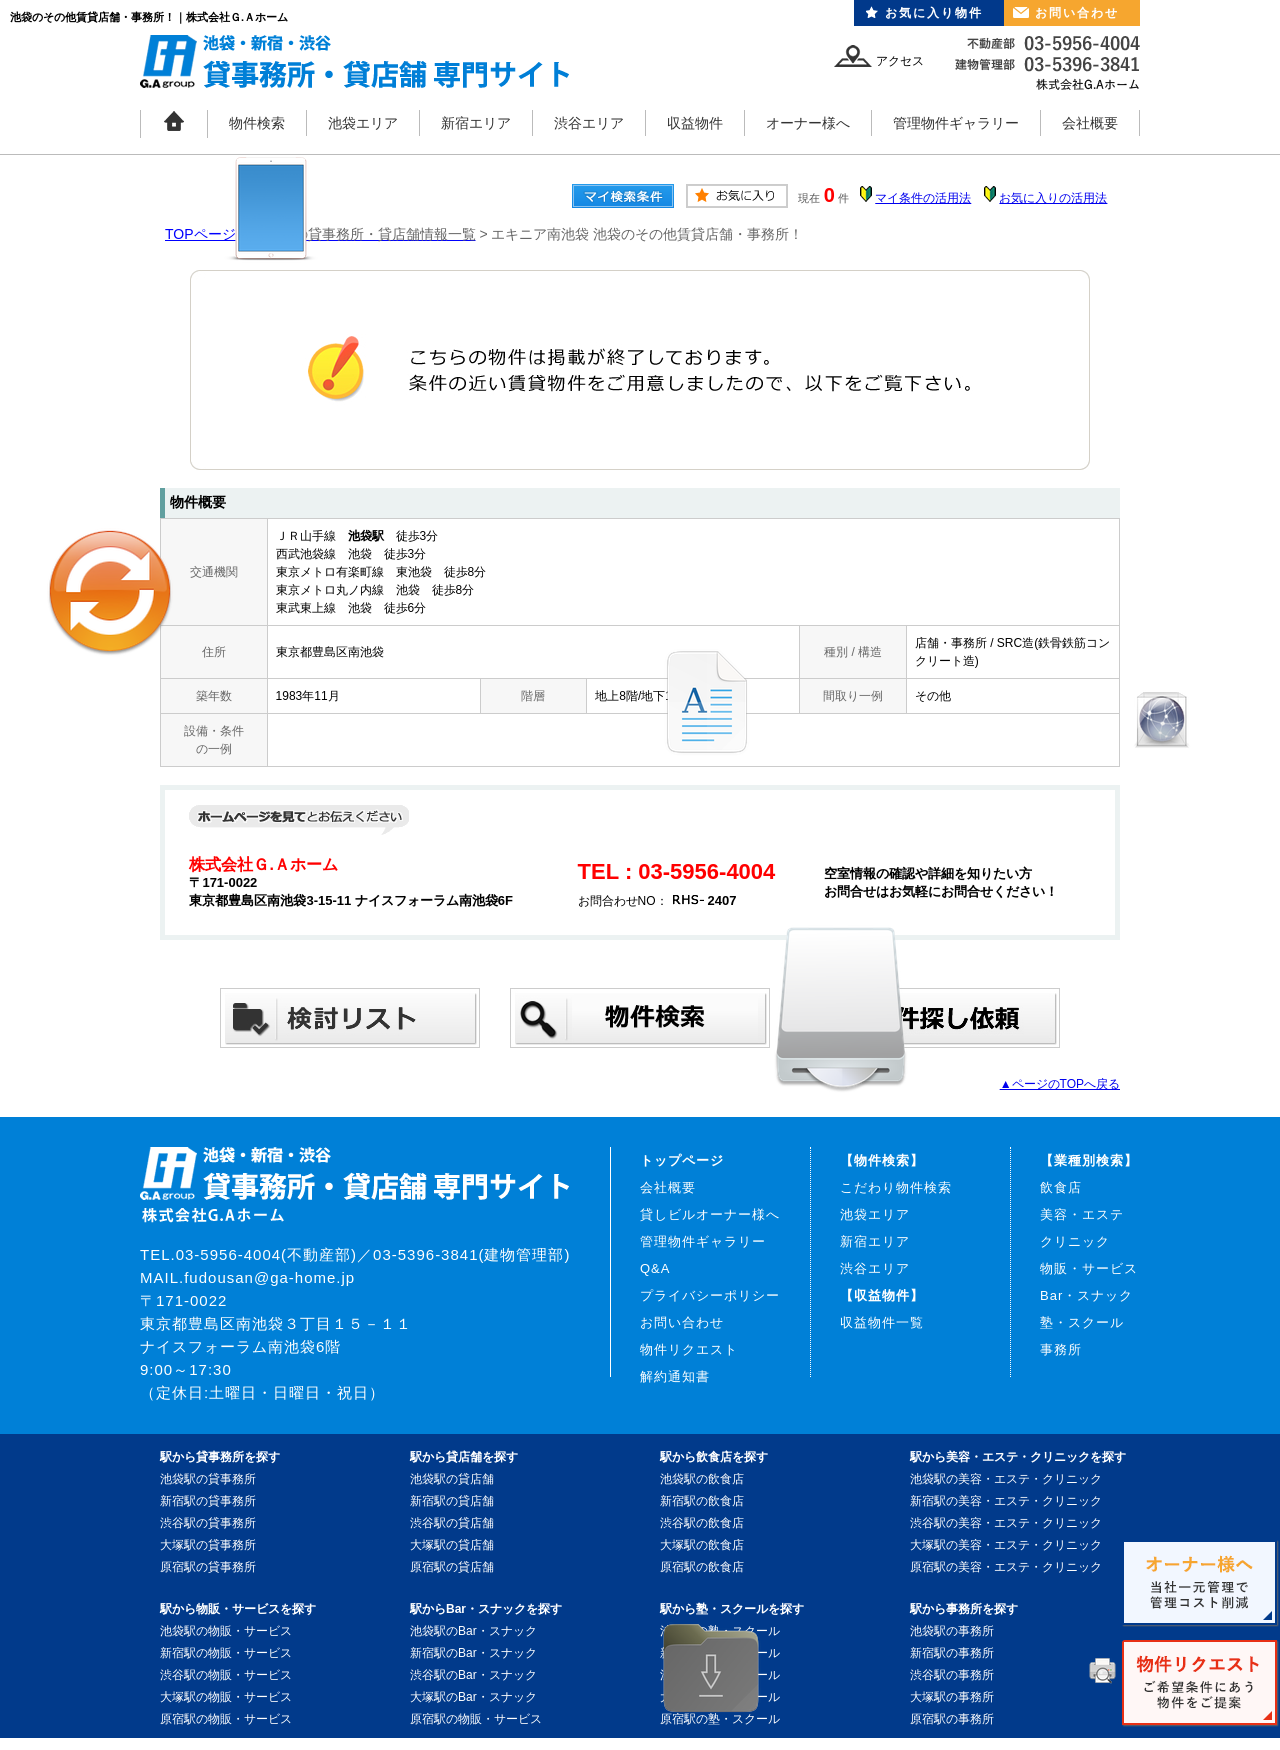 The width and height of the screenshot is (1280, 1750). Describe the element at coordinates (1162, 720) in the screenshot. I see `connect to a network file server` at that location.